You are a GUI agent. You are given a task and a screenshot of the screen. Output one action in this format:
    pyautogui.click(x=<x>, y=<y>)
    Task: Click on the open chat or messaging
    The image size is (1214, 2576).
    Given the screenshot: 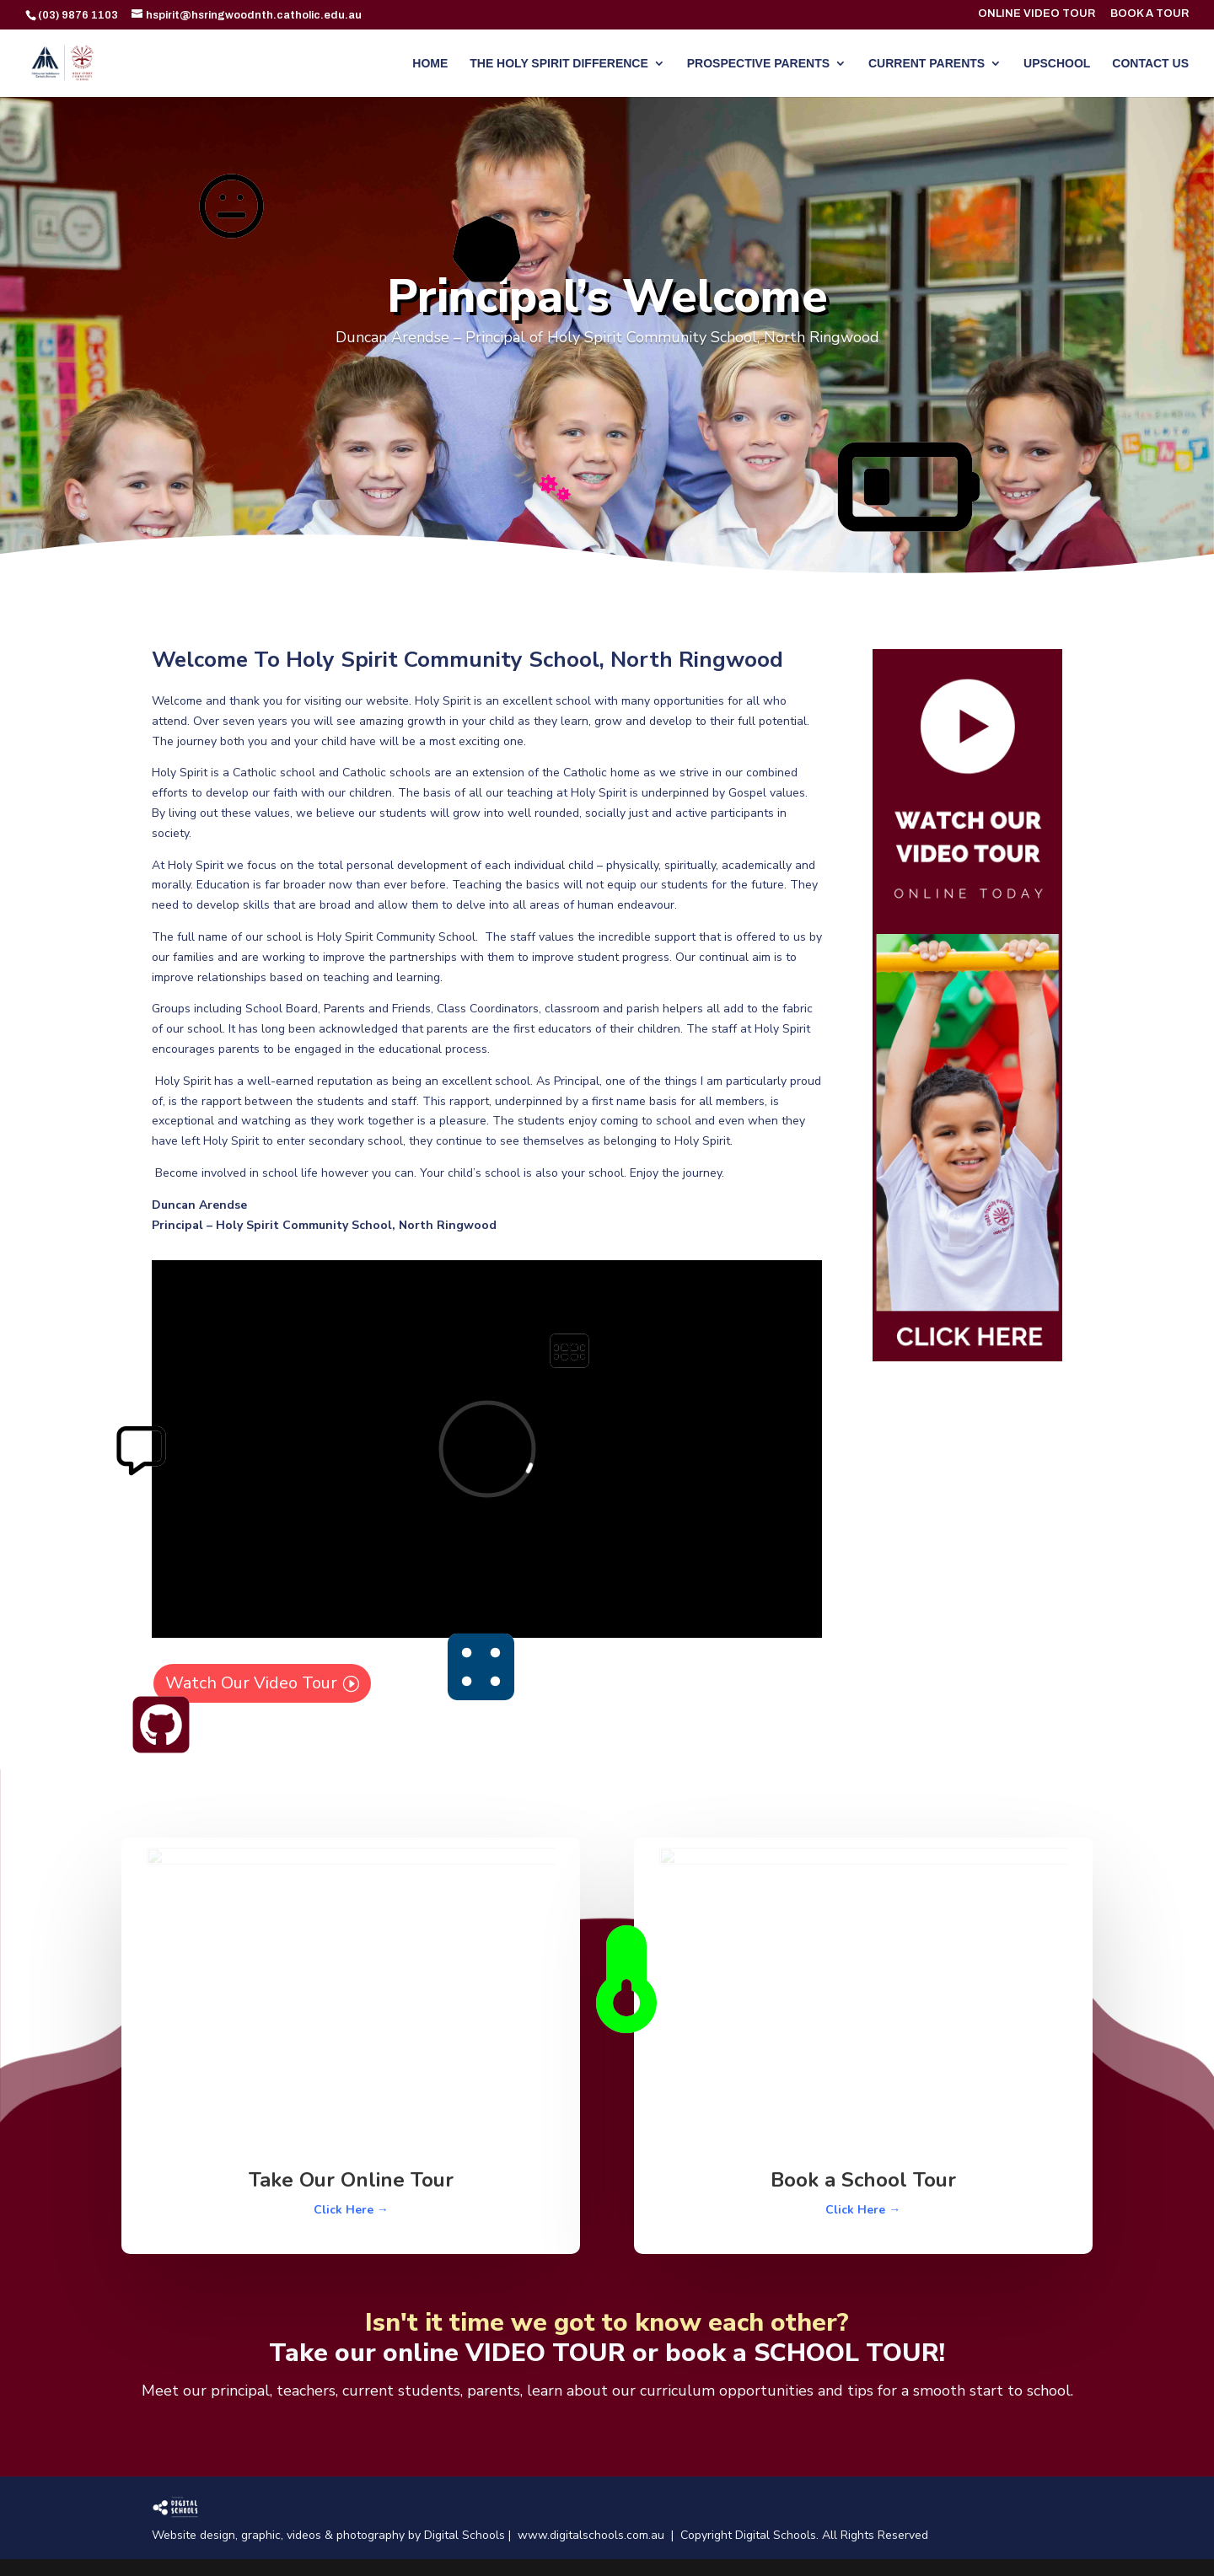 What is the action you would take?
    pyautogui.click(x=141, y=1447)
    